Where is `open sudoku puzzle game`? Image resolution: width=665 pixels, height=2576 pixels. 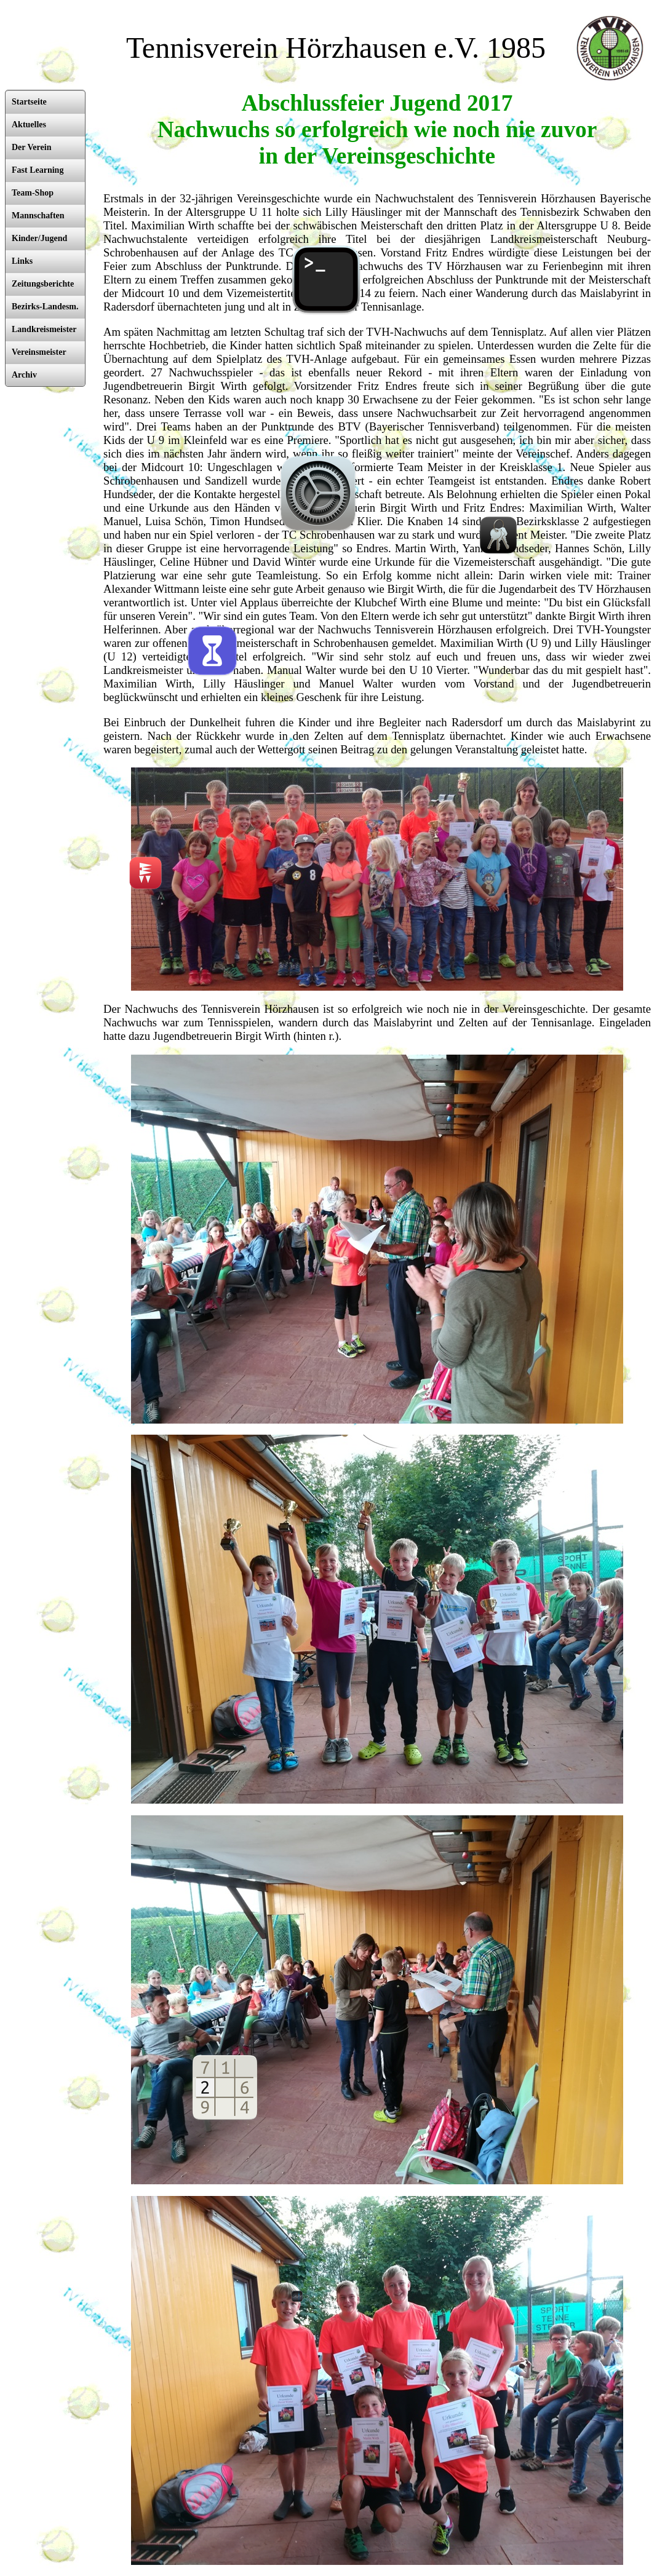
open sudoku puzzle game is located at coordinates (225, 2087).